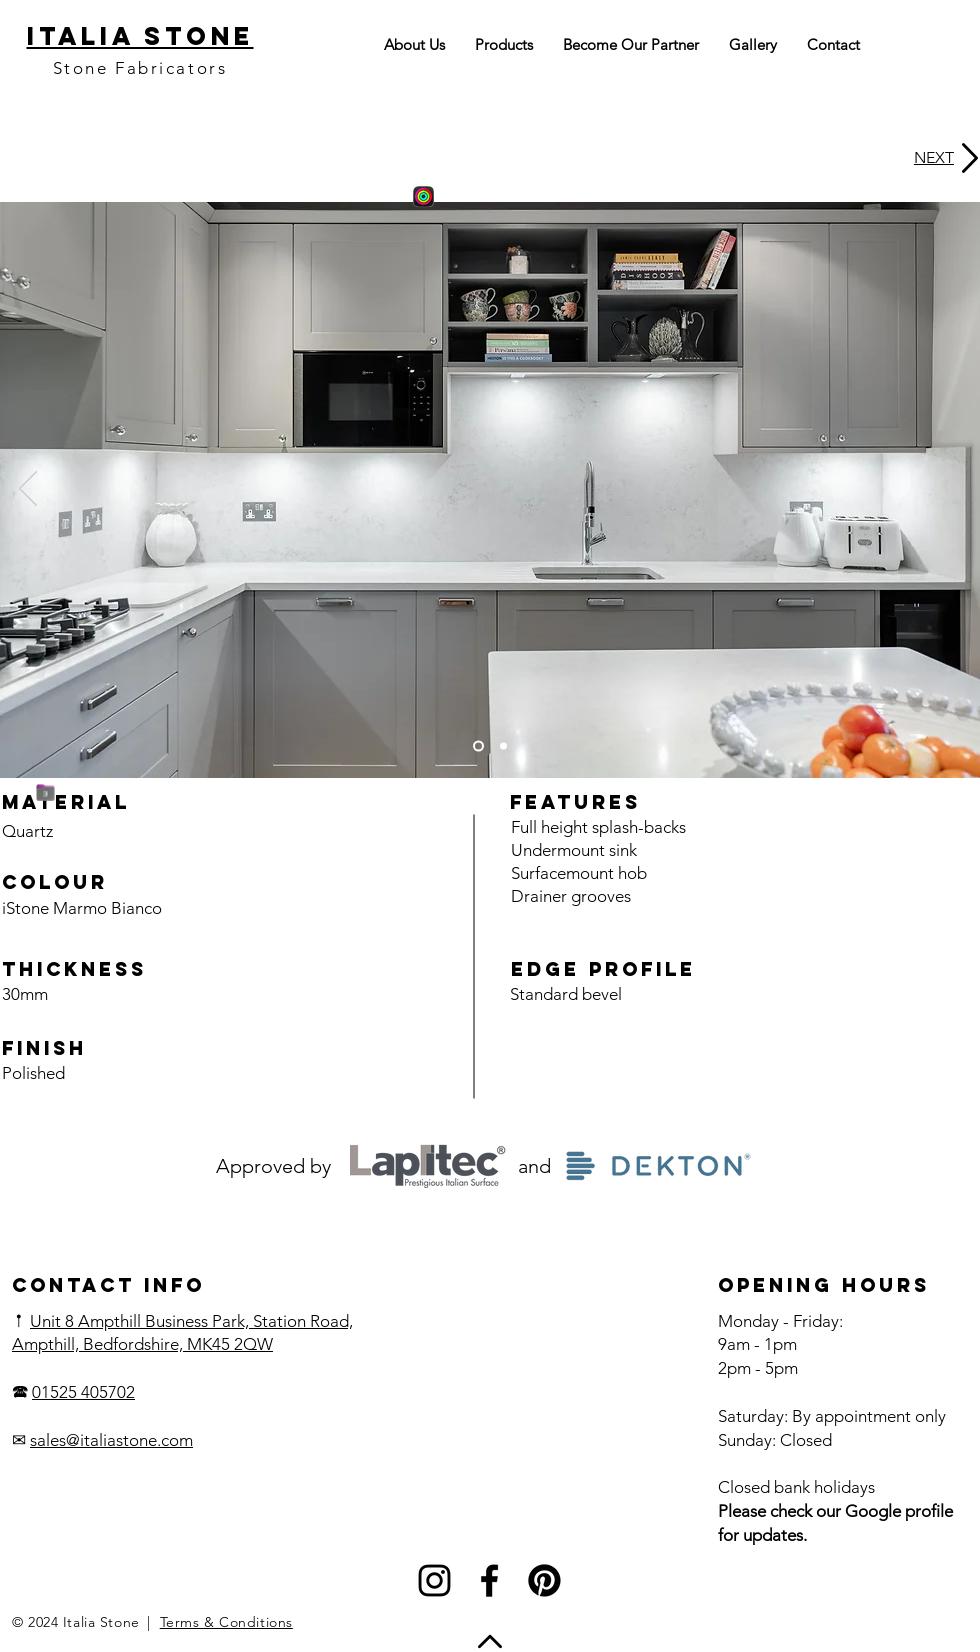 The image size is (980, 1652). I want to click on access your templates folder, so click(45, 792).